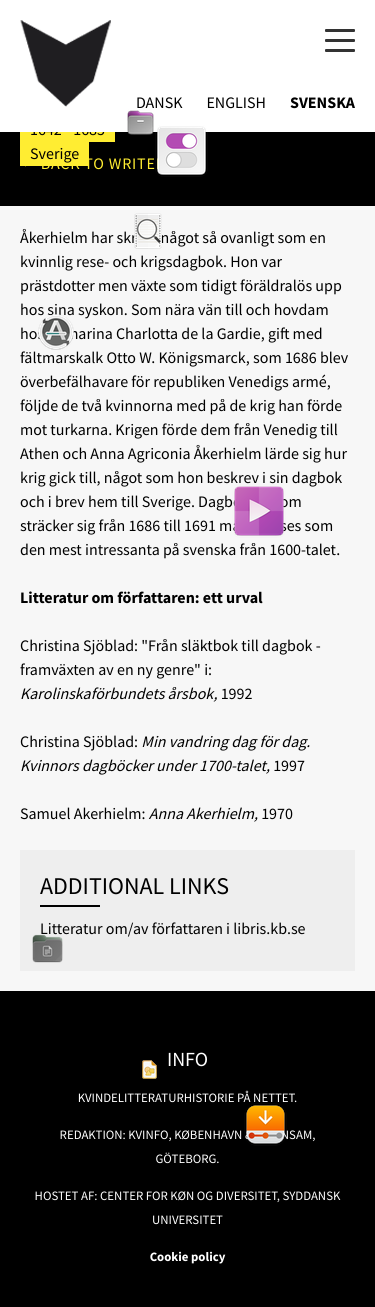  What do you see at coordinates (148, 231) in the screenshot?
I see `open the log viewer application` at bounding box center [148, 231].